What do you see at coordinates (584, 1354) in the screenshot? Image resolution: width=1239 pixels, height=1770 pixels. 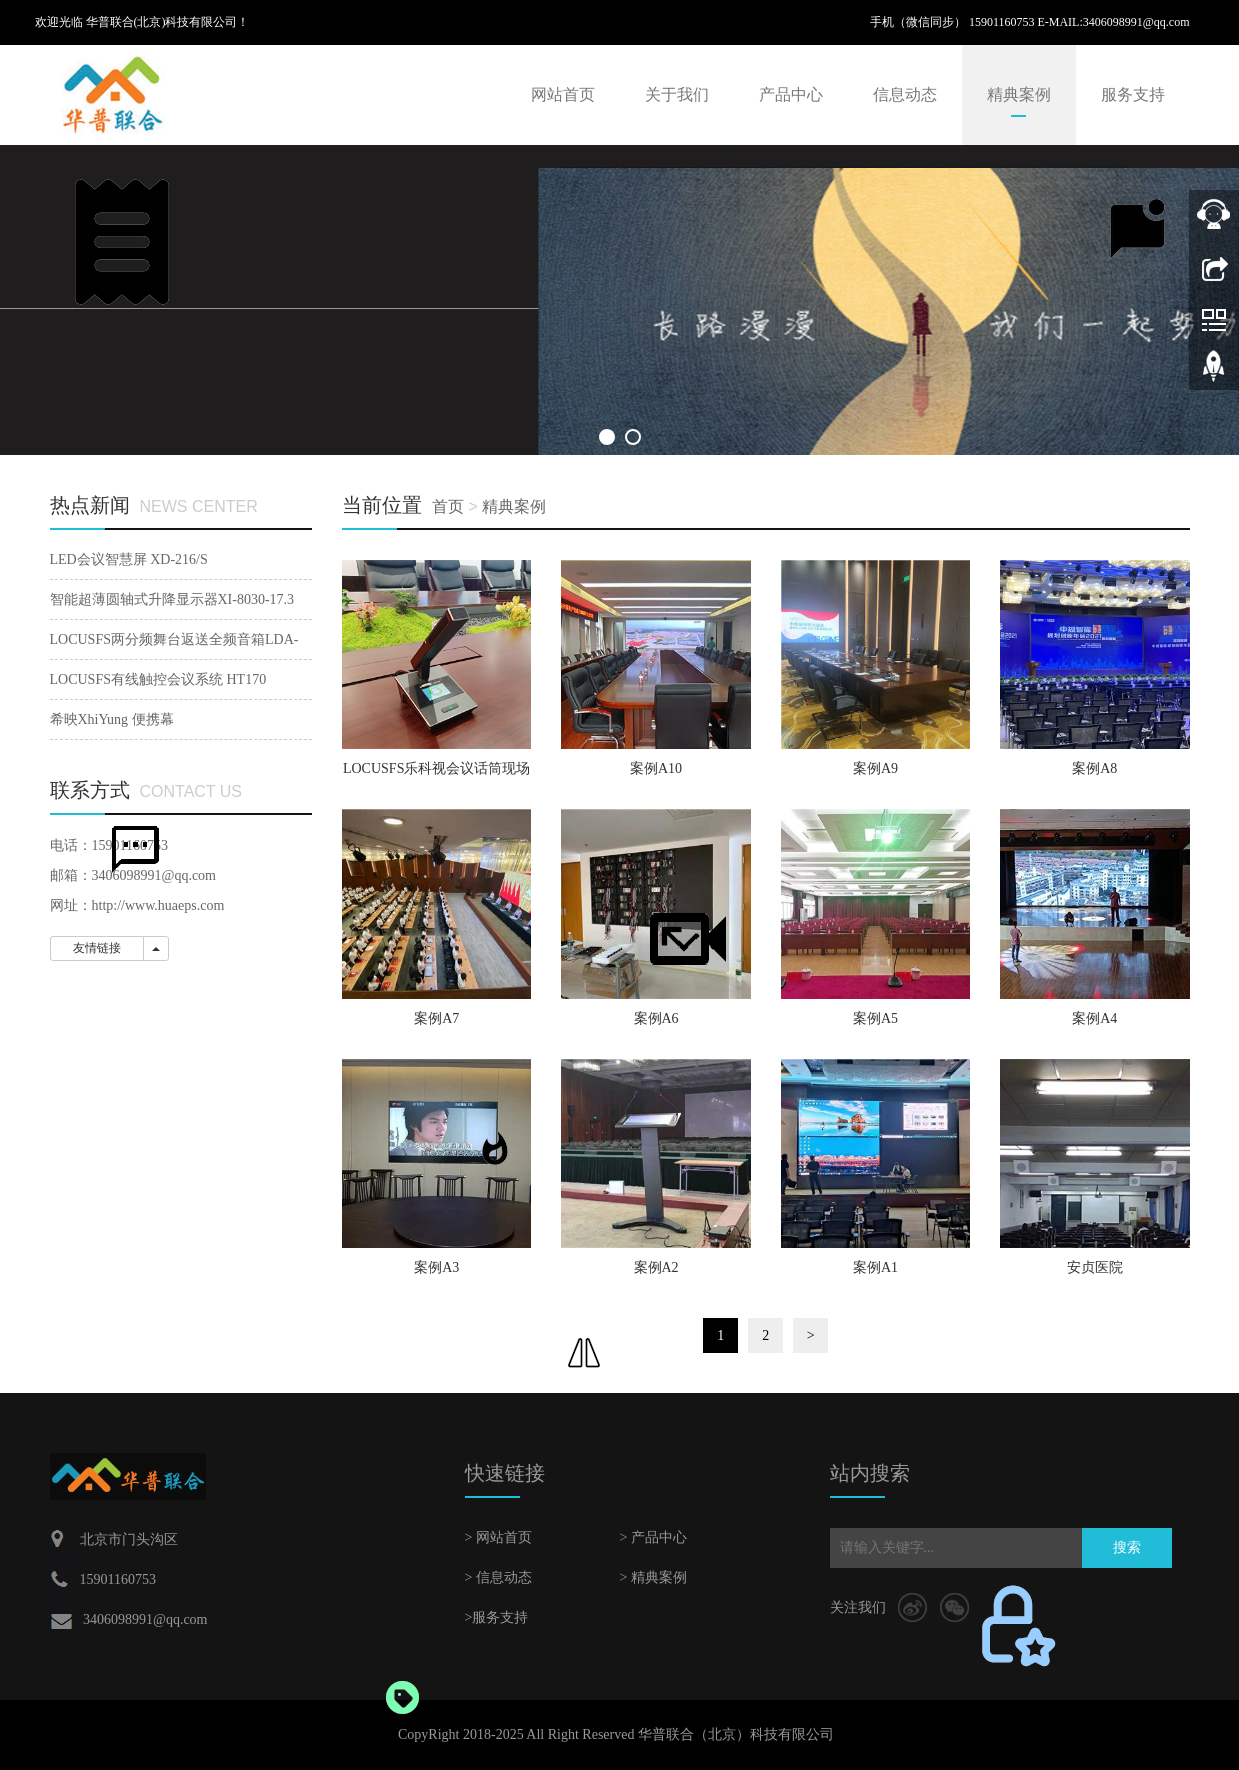 I see `flip image horizontally` at bounding box center [584, 1354].